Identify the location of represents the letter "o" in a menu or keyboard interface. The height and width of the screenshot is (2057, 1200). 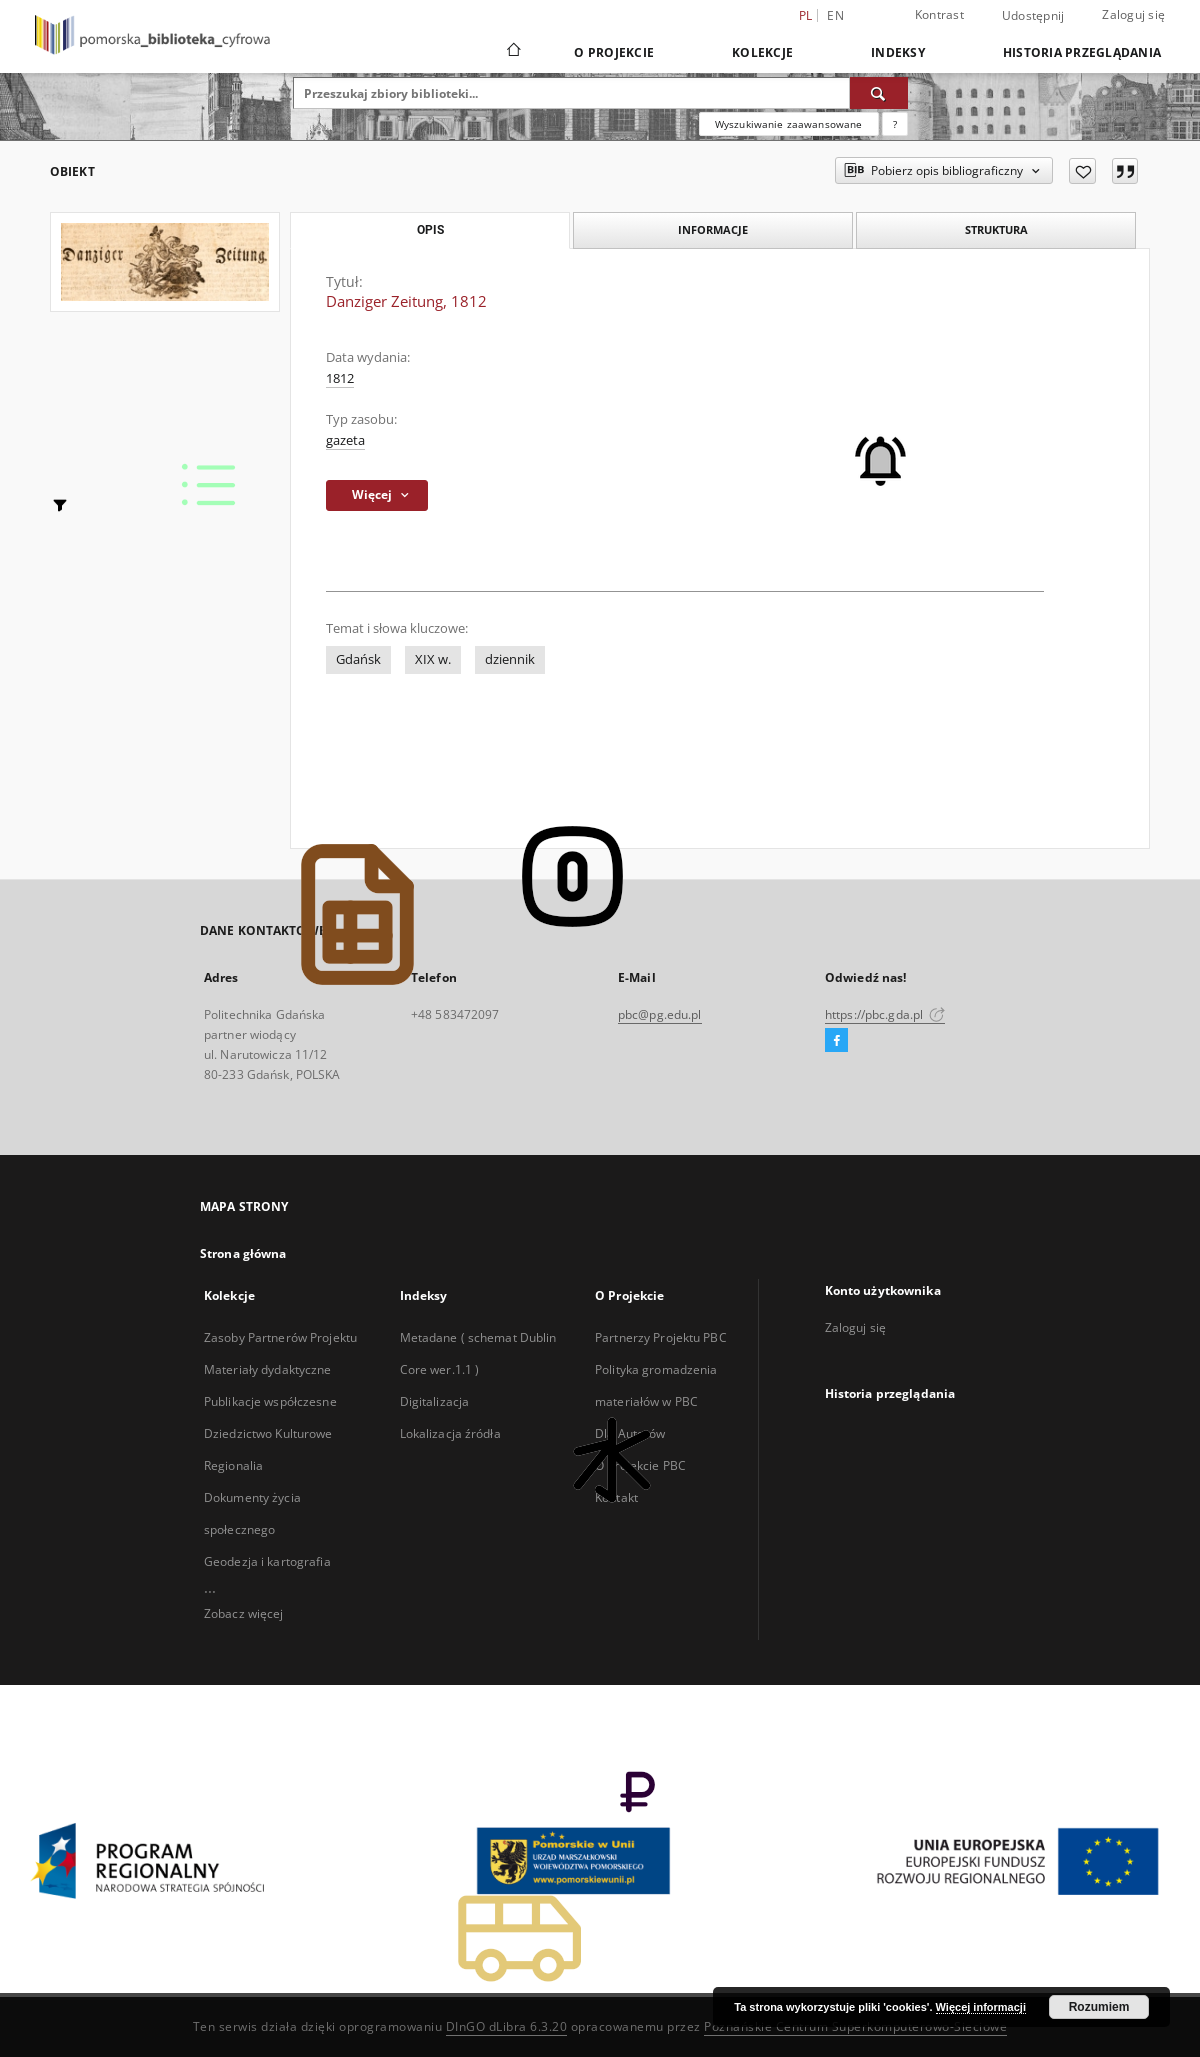
(572, 876).